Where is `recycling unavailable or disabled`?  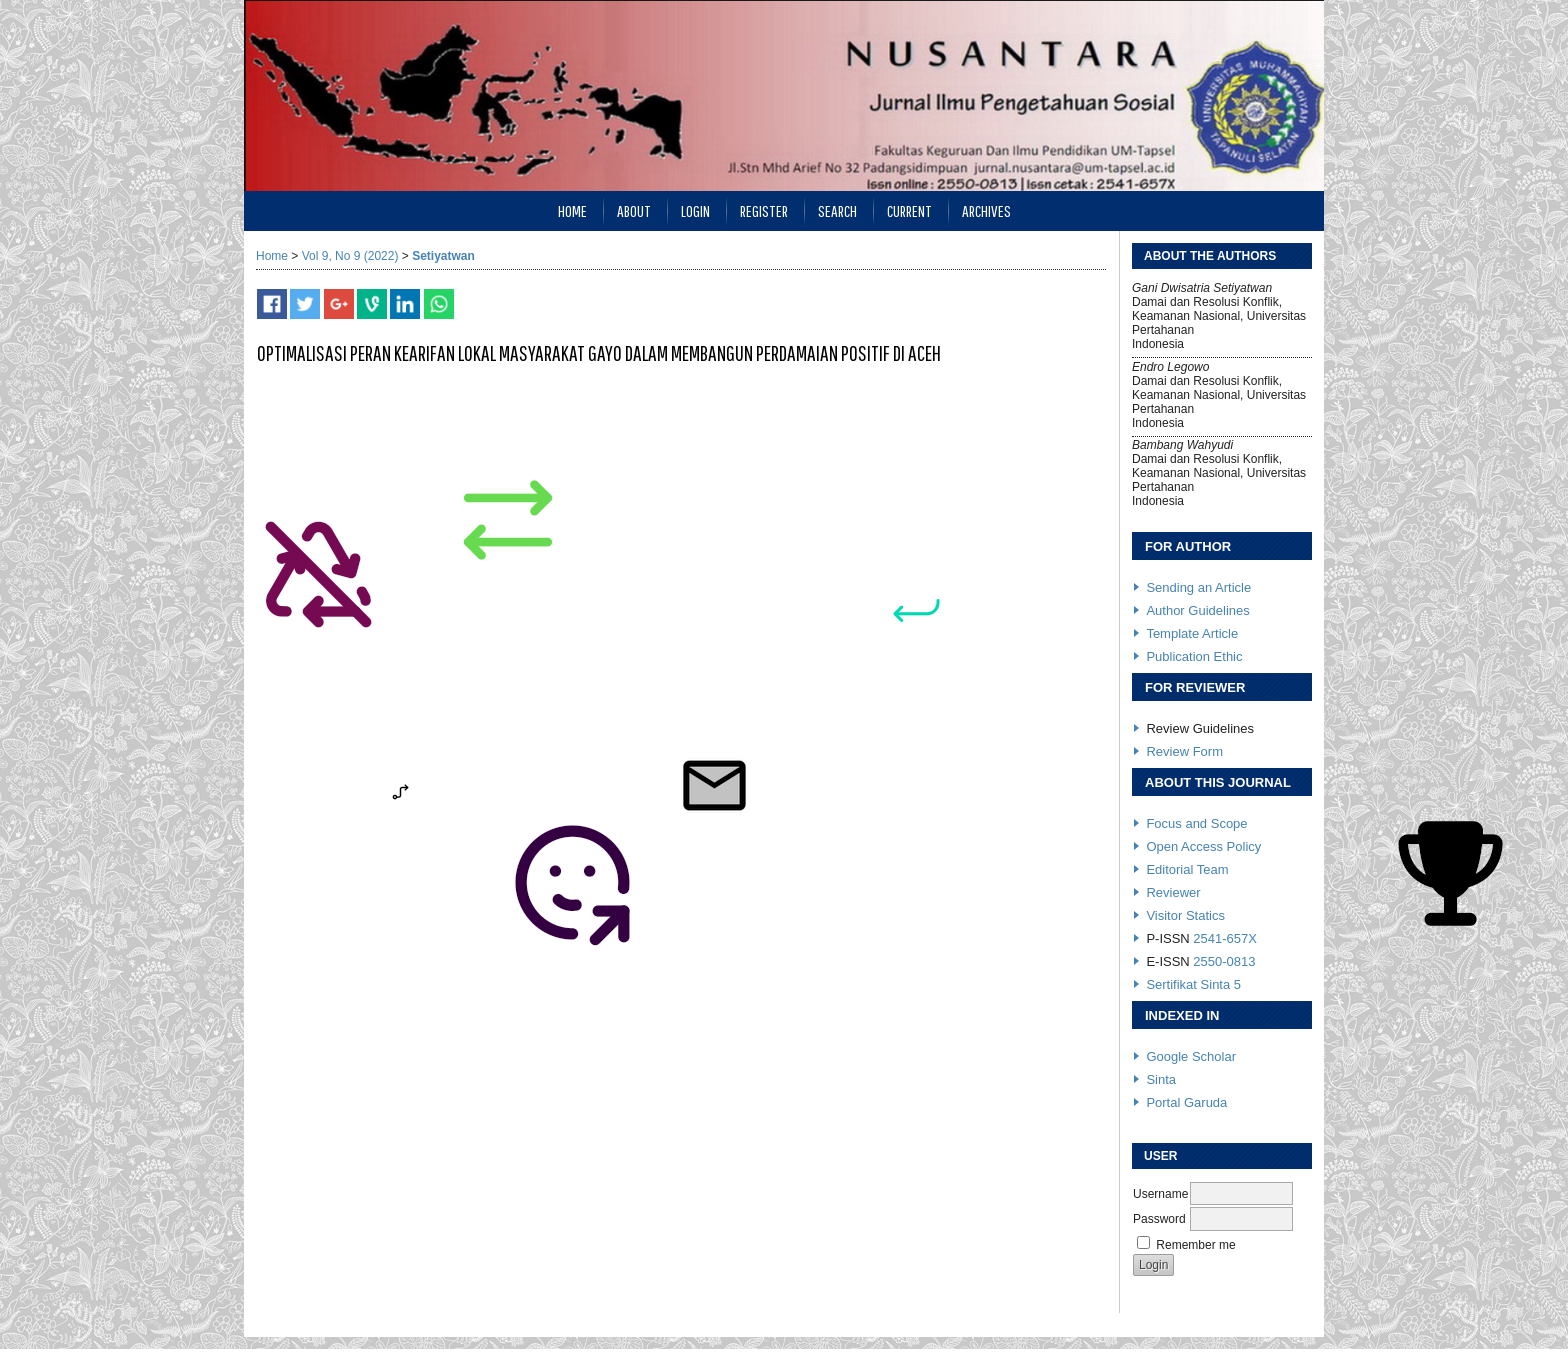
recycling unavailable or disabled is located at coordinates (318, 574).